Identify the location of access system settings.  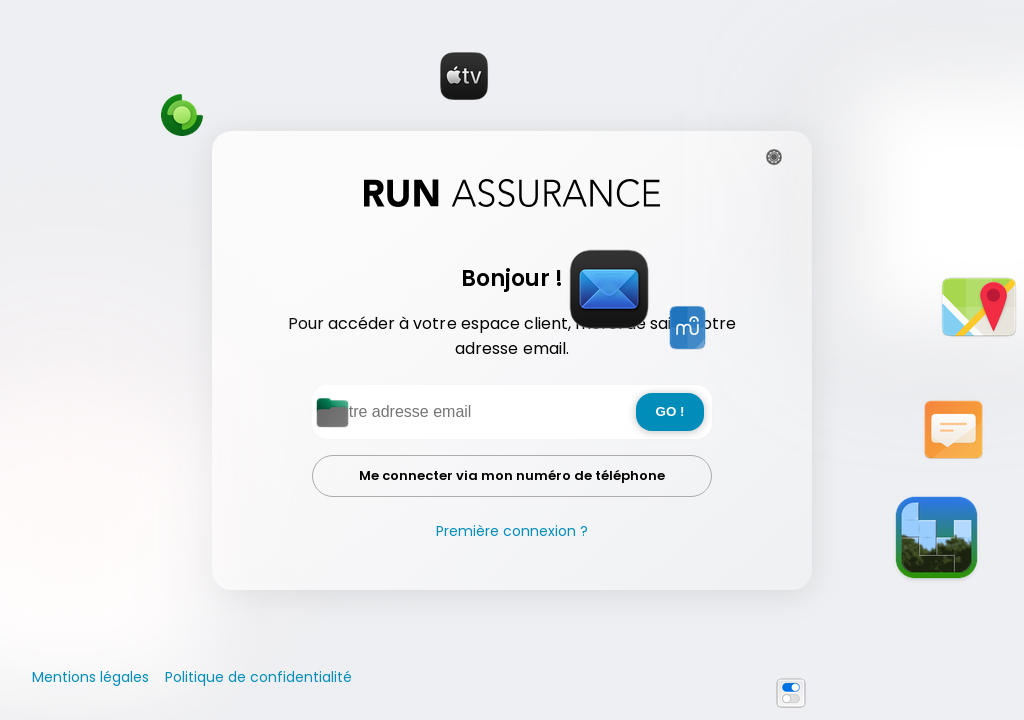
(774, 157).